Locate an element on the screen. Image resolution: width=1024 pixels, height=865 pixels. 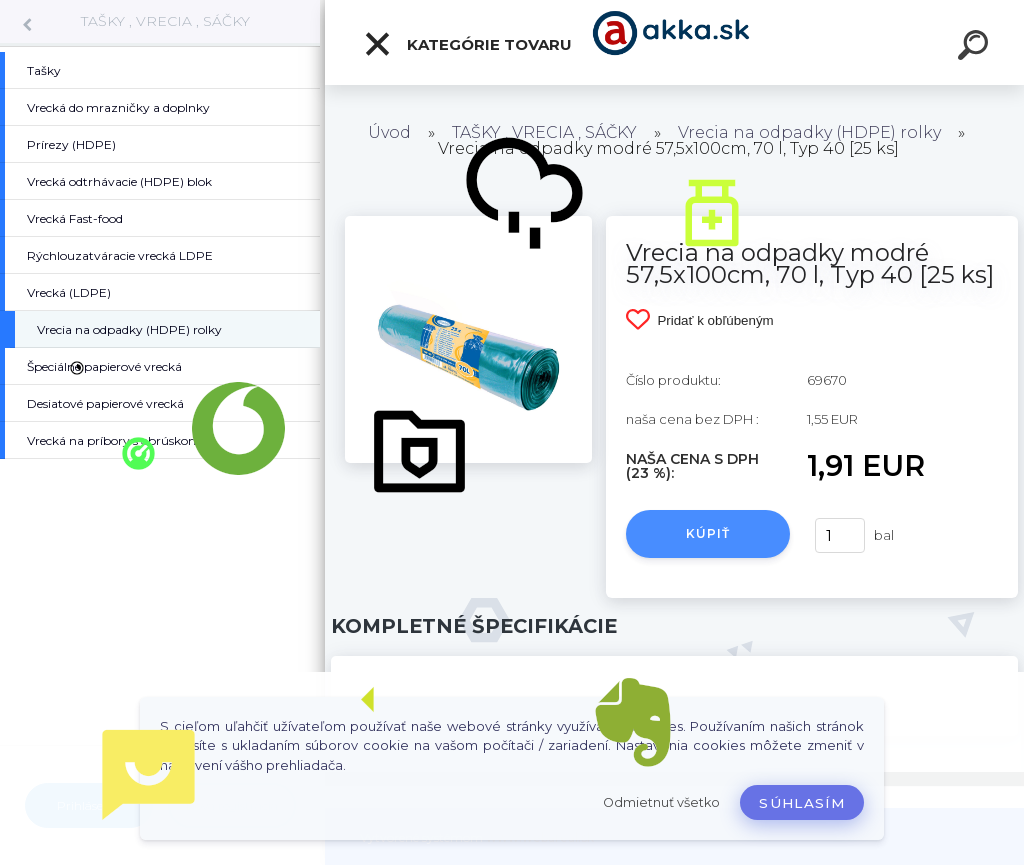
open a friendly chat or messaging app is located at coordinates (148, 771).